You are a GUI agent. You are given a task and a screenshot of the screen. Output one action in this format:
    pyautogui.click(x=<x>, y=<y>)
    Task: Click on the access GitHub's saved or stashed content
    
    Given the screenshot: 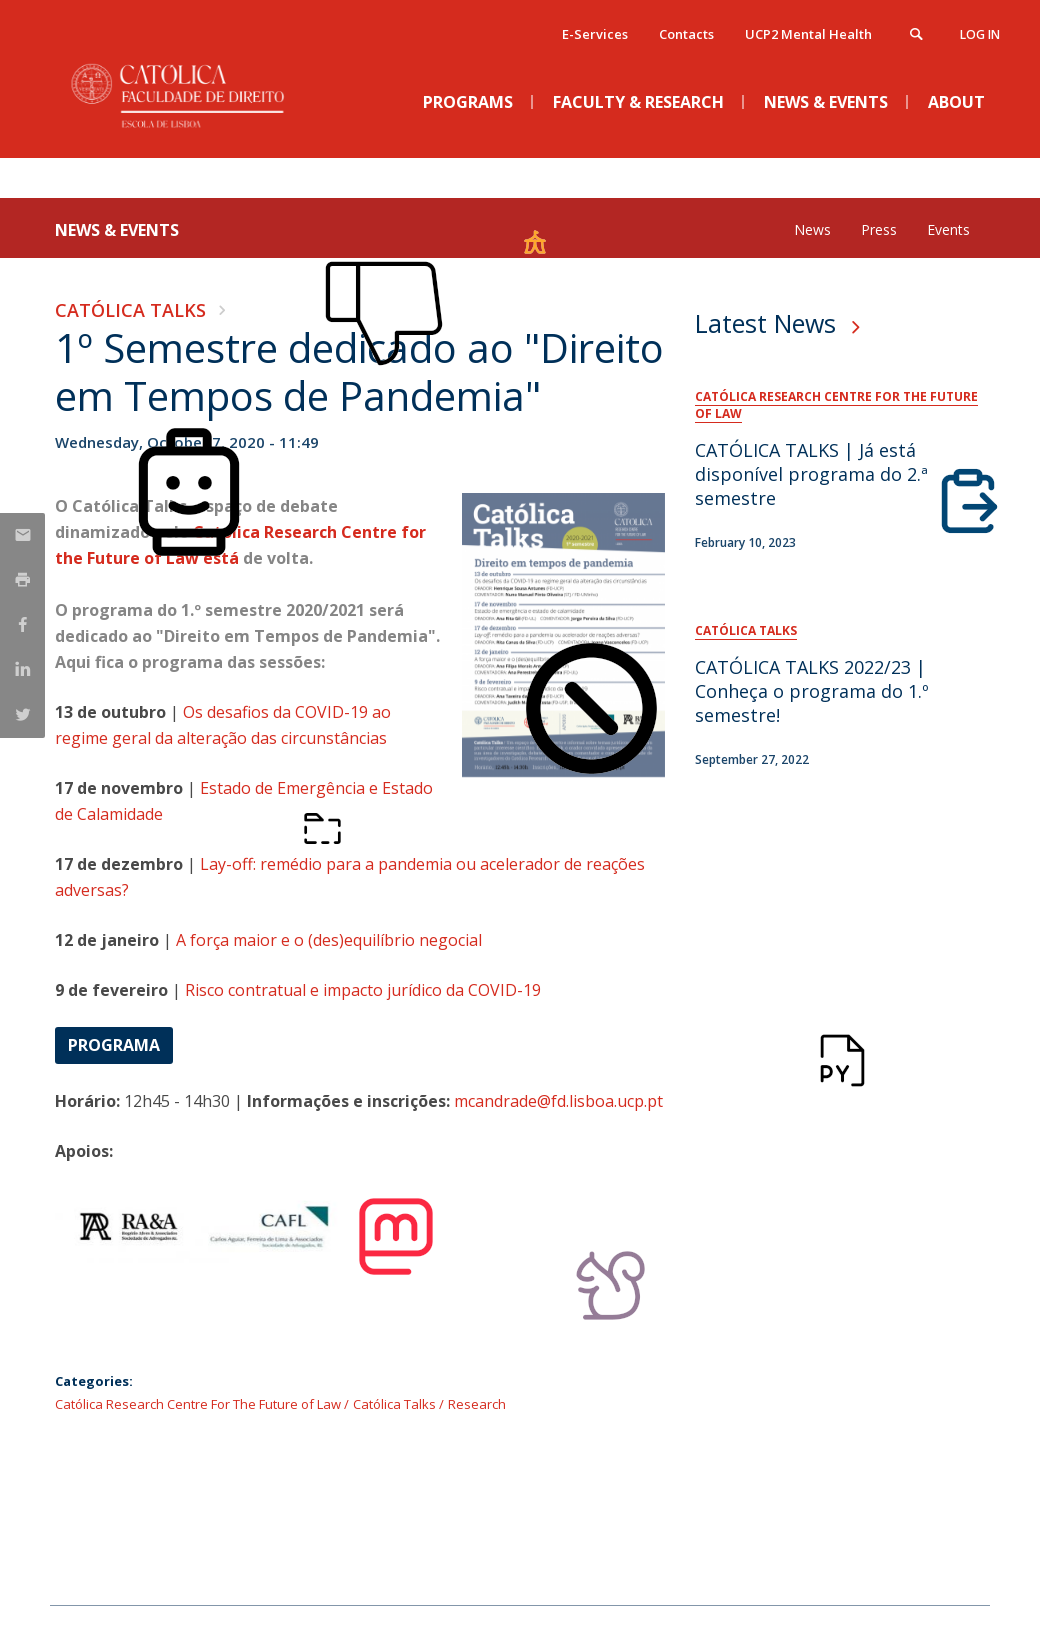 What is the action you would take?
    pyautogui.click(x=609, y=1284)
    